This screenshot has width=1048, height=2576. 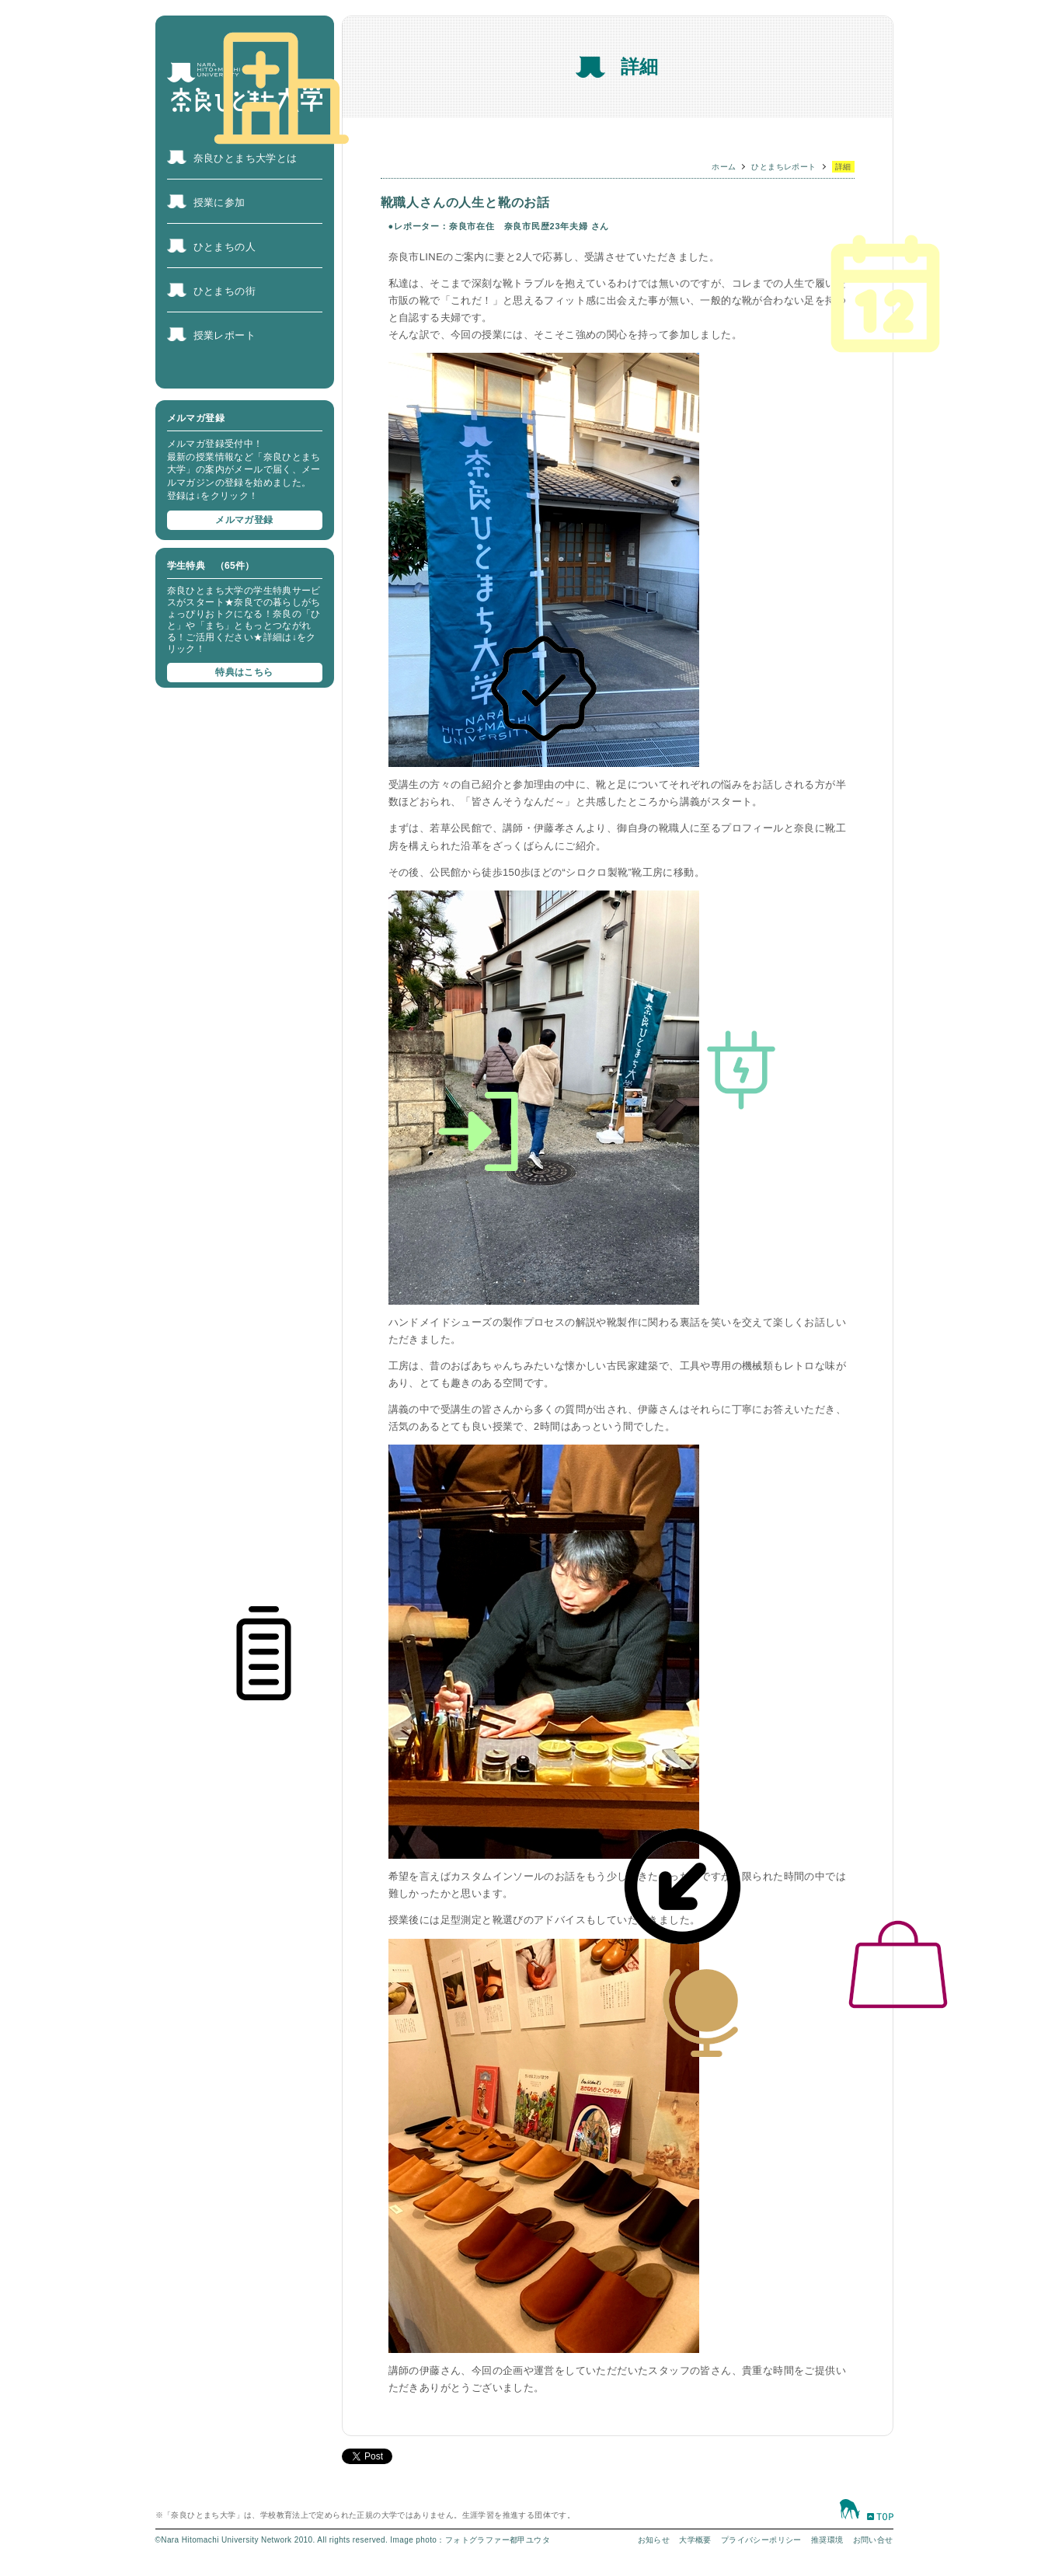 I want to click on view your shopping bag, so click(x=898, y=1970).